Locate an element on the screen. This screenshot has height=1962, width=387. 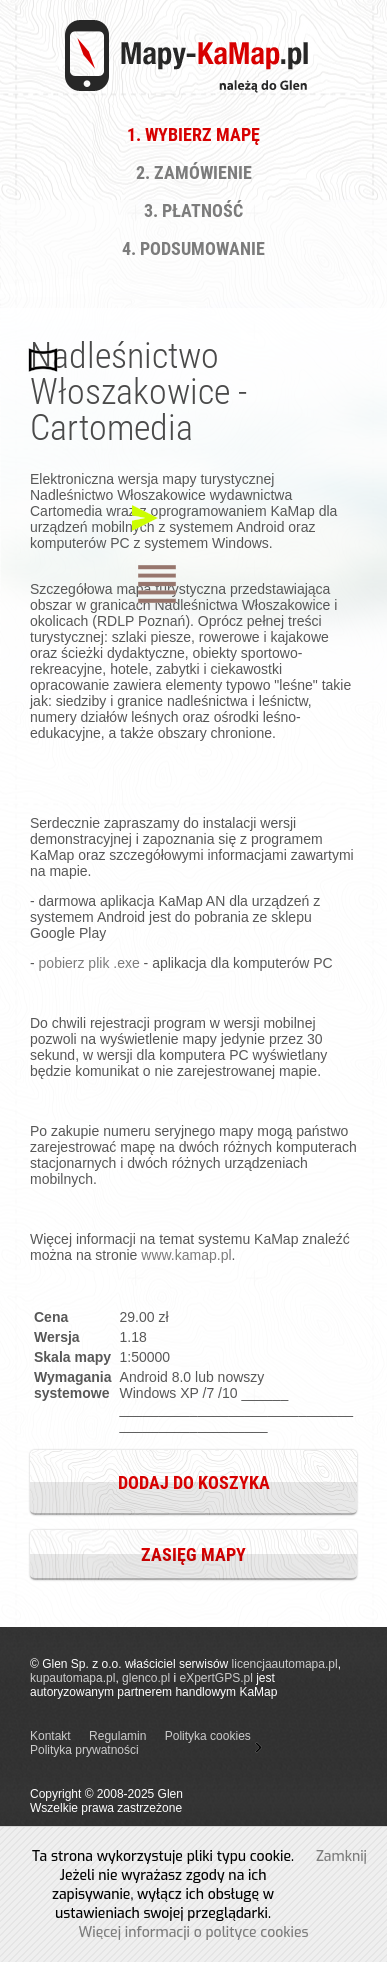
switch to panorama photo mode is located at coordinates (43, 360).